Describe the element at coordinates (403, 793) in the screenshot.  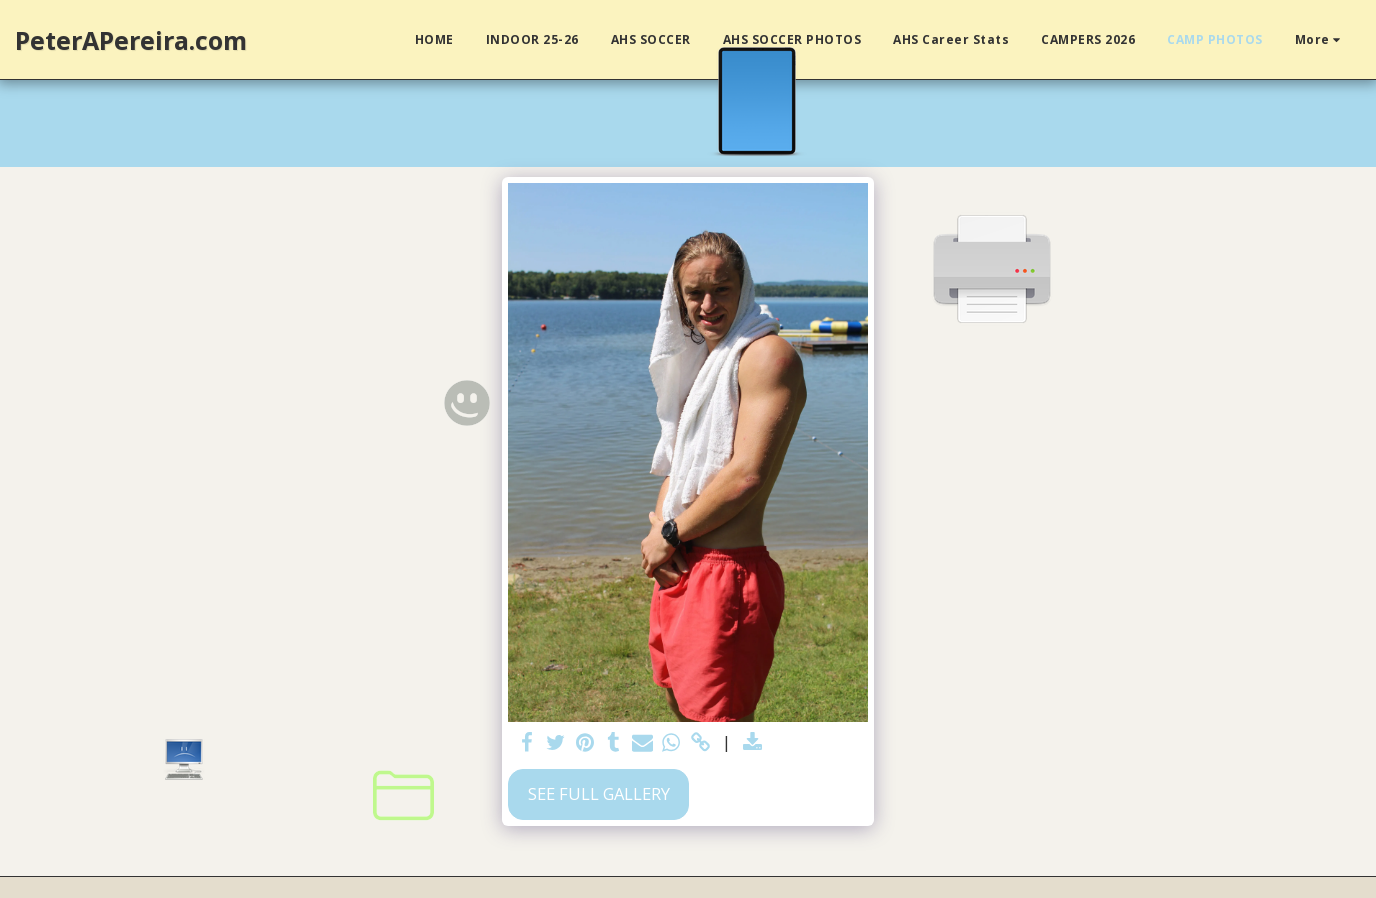
I see `open file manager` at that location.